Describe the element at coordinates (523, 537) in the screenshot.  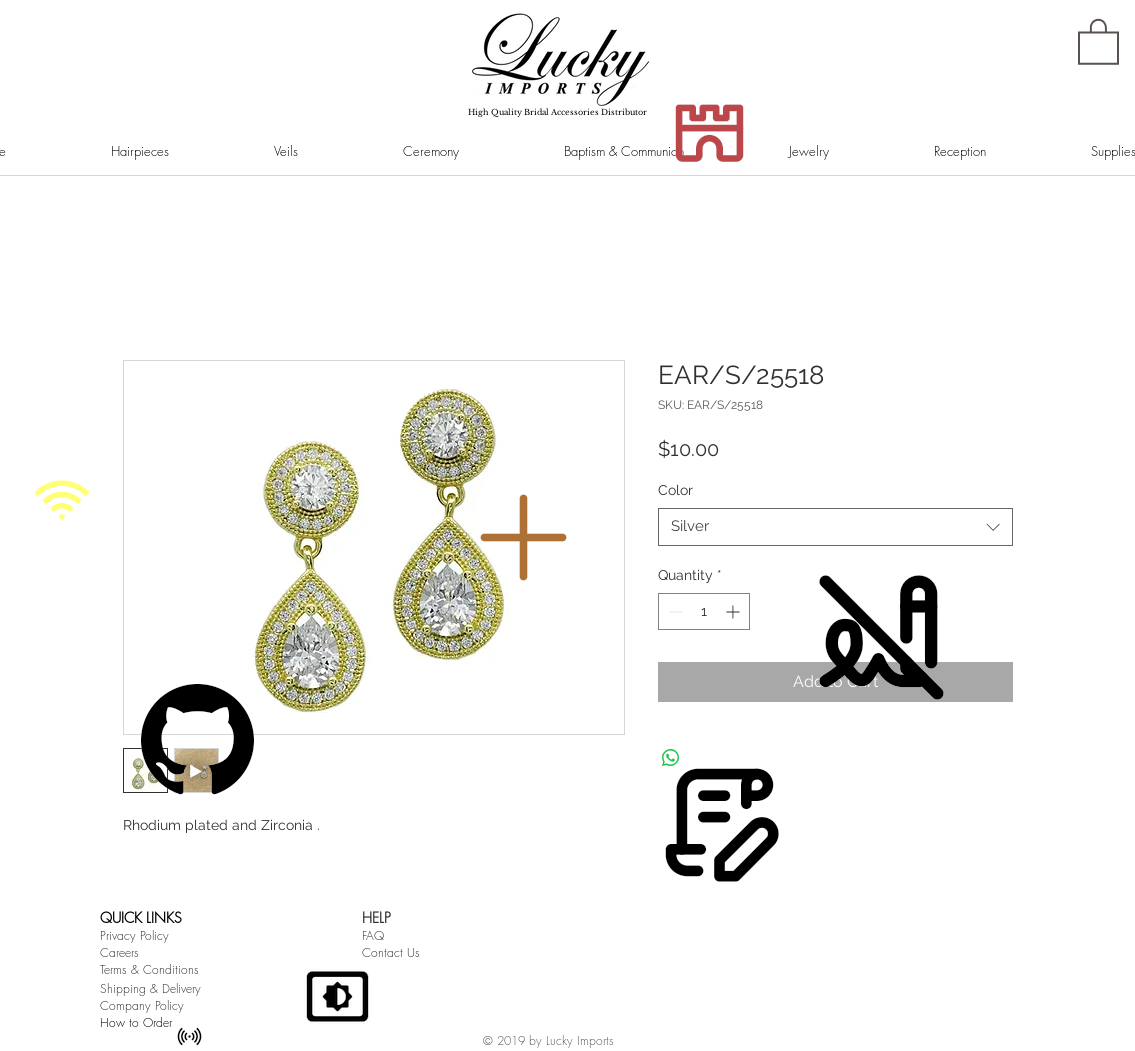
I see `add a new item` at that location.